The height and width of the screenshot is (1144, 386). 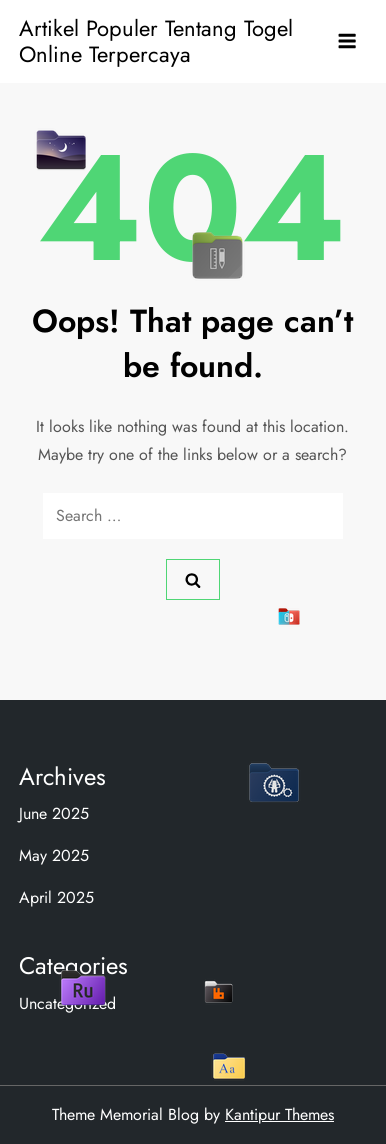 What do you see at coordinates (289, 617) in the screenshot?
I see `folder containing nintendo switch games or related files` at bounding box center [289, 617].